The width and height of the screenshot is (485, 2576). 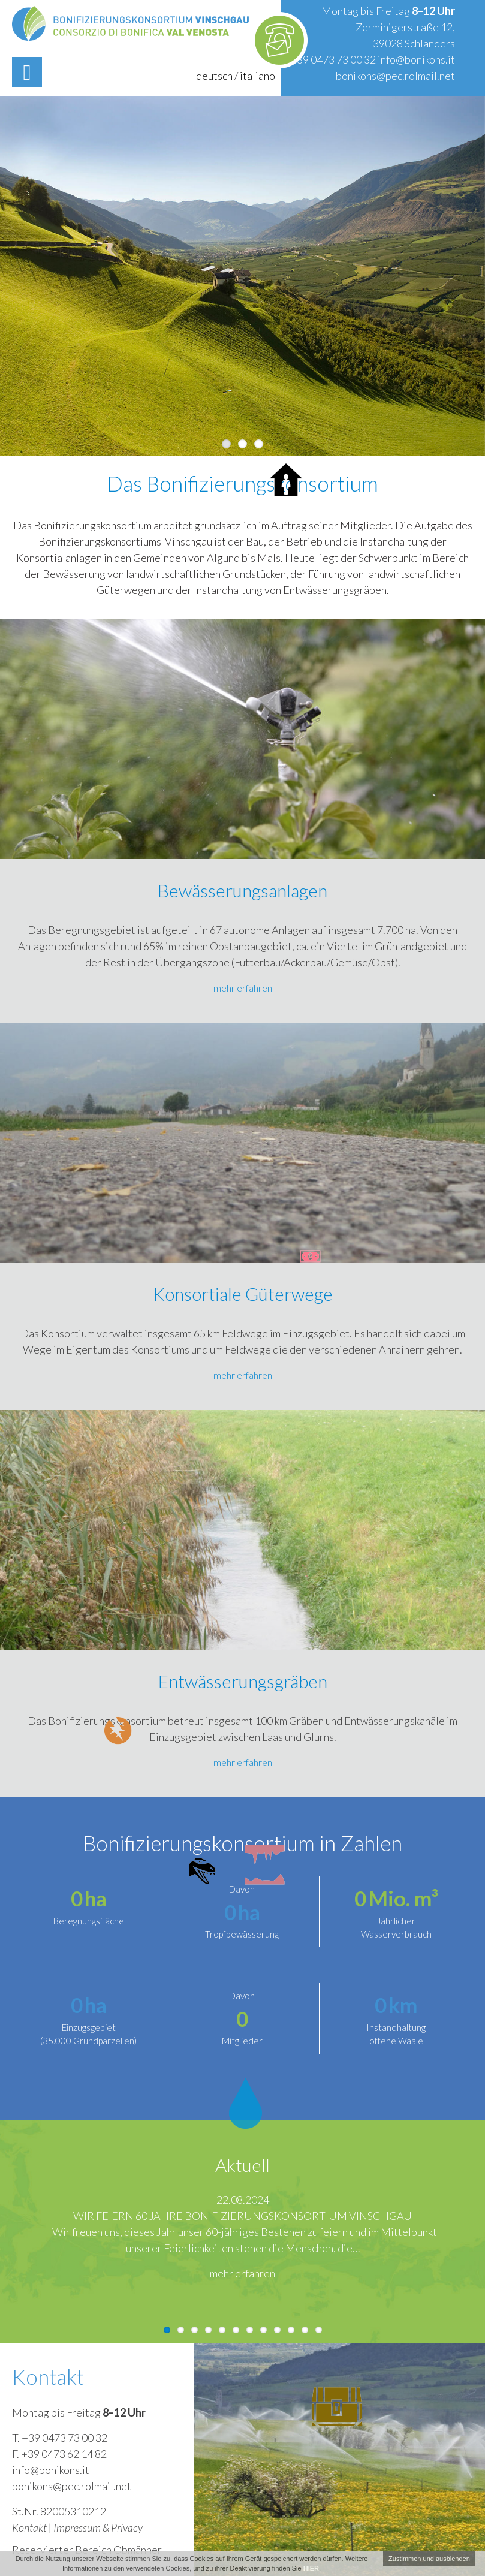 I want to click on select ninja velociraptor character, so click(x=203, y=1871).